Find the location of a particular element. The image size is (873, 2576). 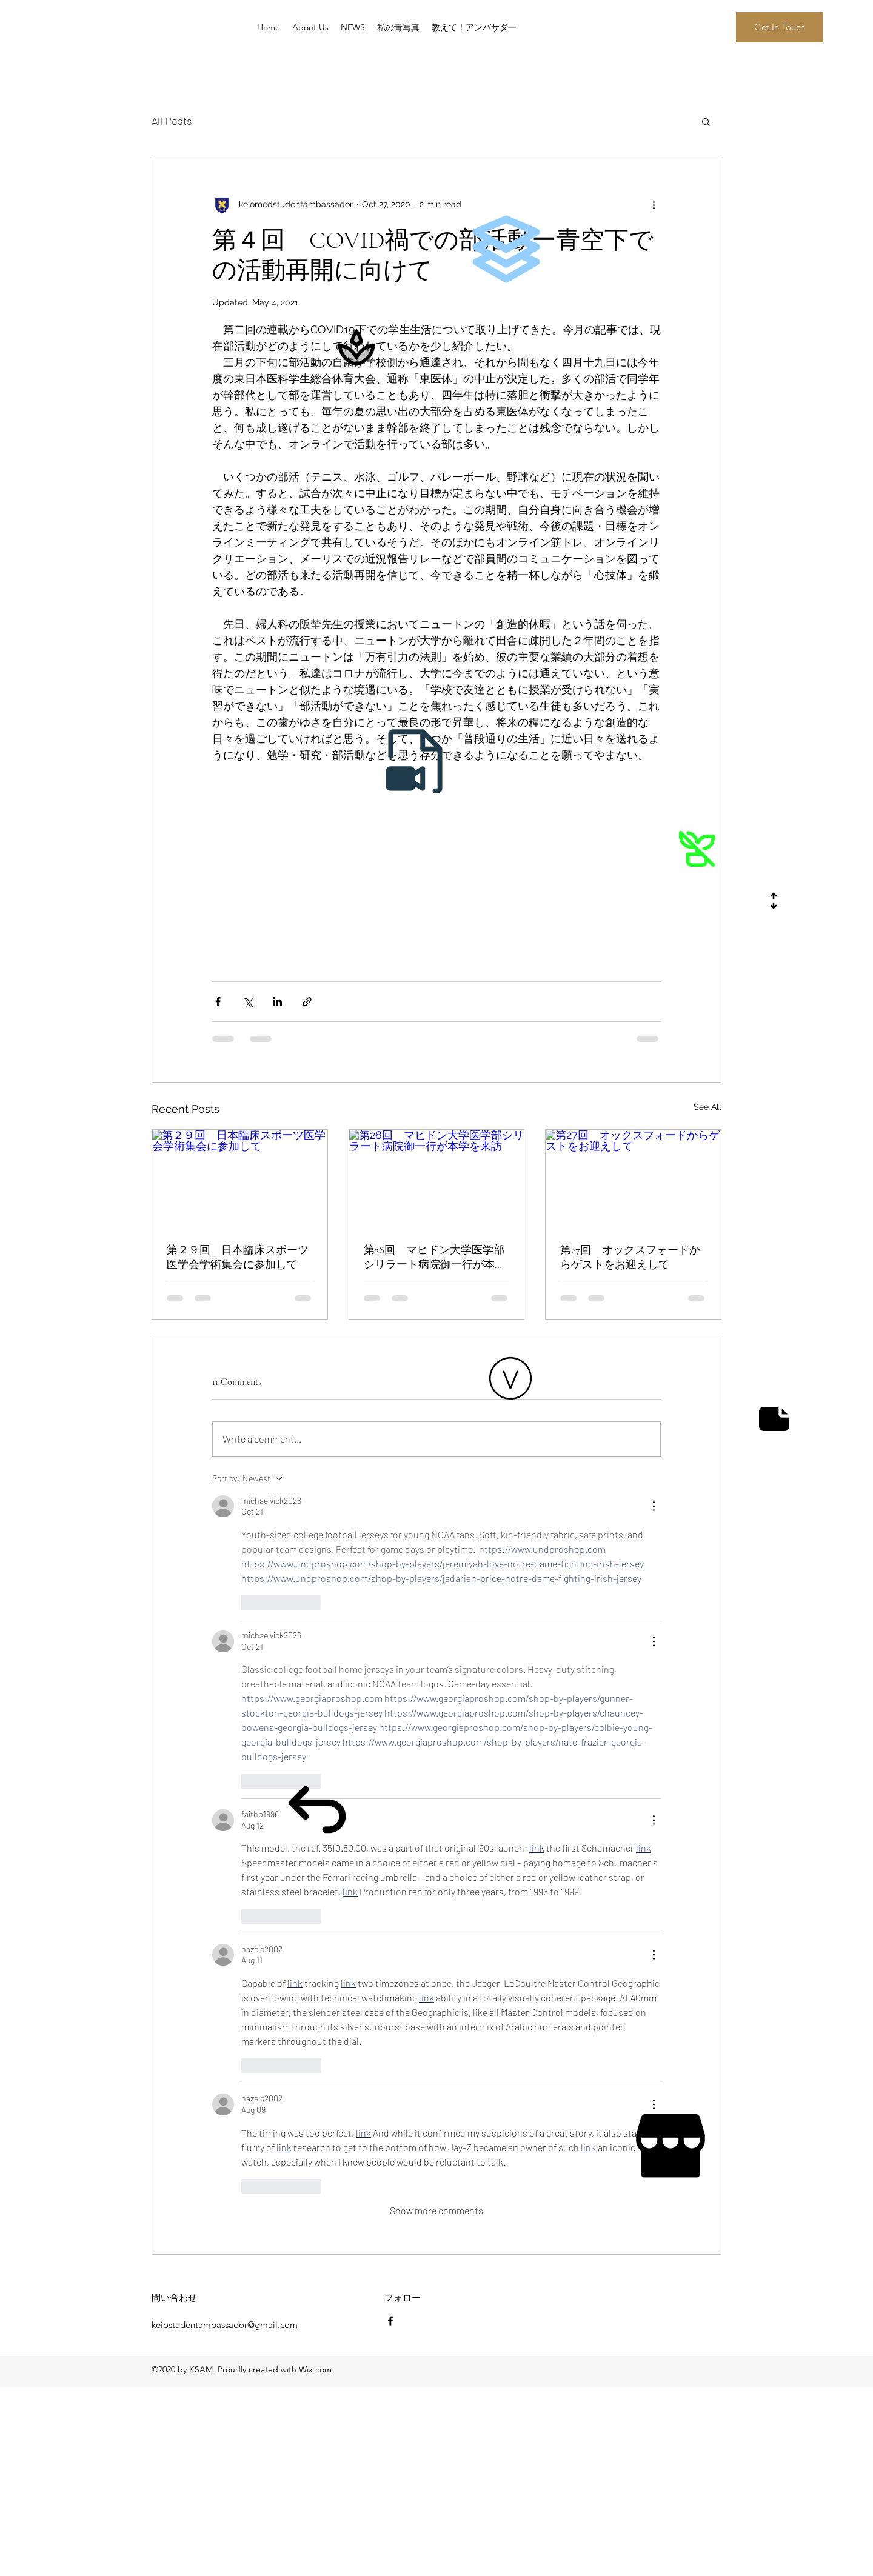

access spa or wellness services is located at coordinates (356, 347).